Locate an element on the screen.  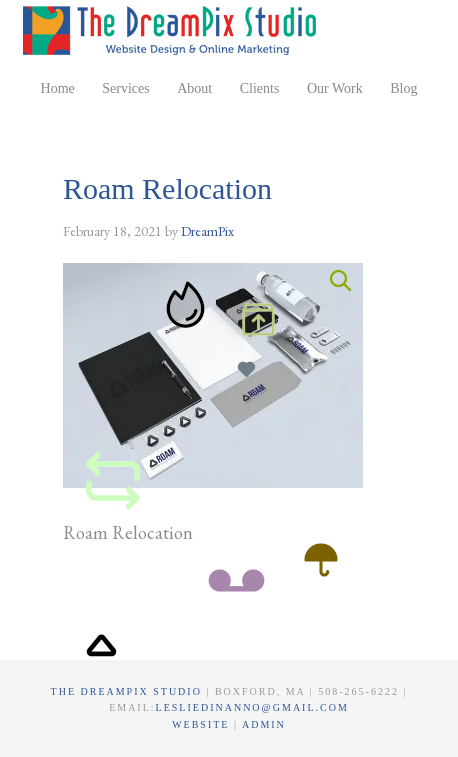
indicates trending or hot content is located at coordinates (185, 305).